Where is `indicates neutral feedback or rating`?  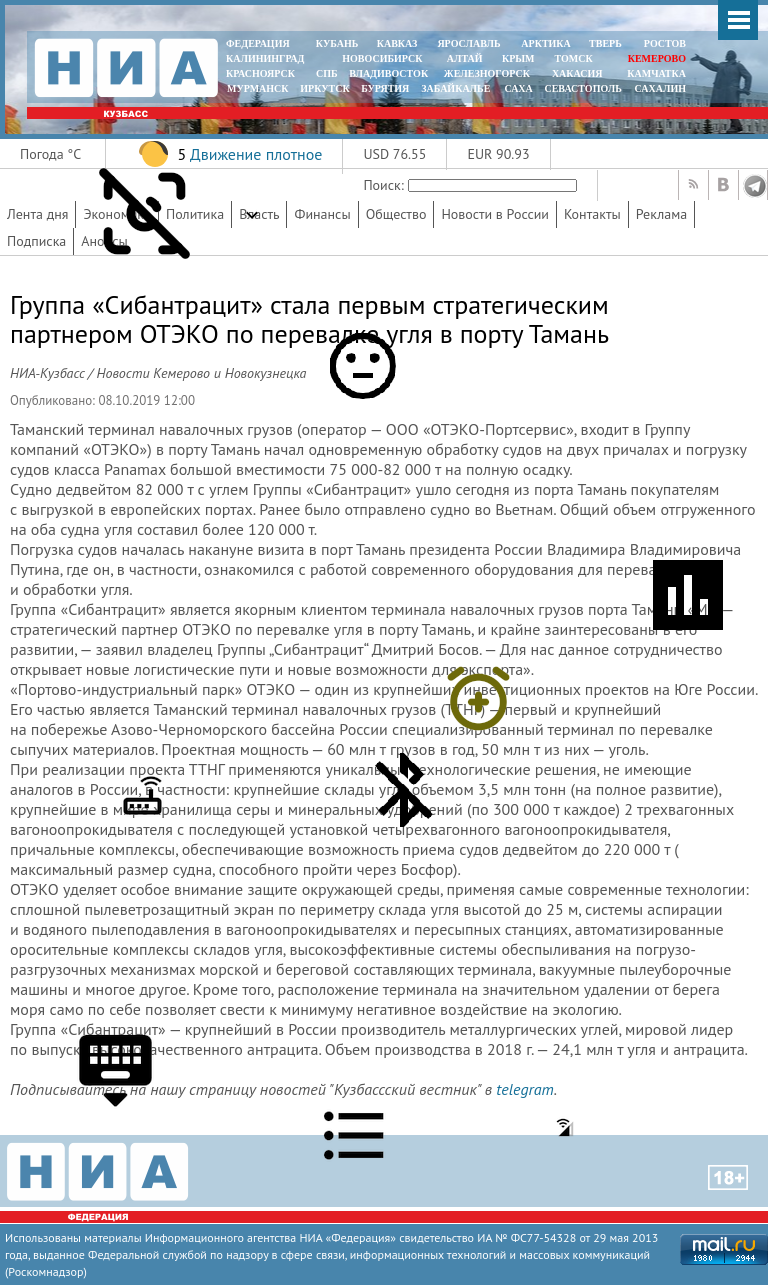
indicates neutral feedback or rating is located at coordinates (363, 366).